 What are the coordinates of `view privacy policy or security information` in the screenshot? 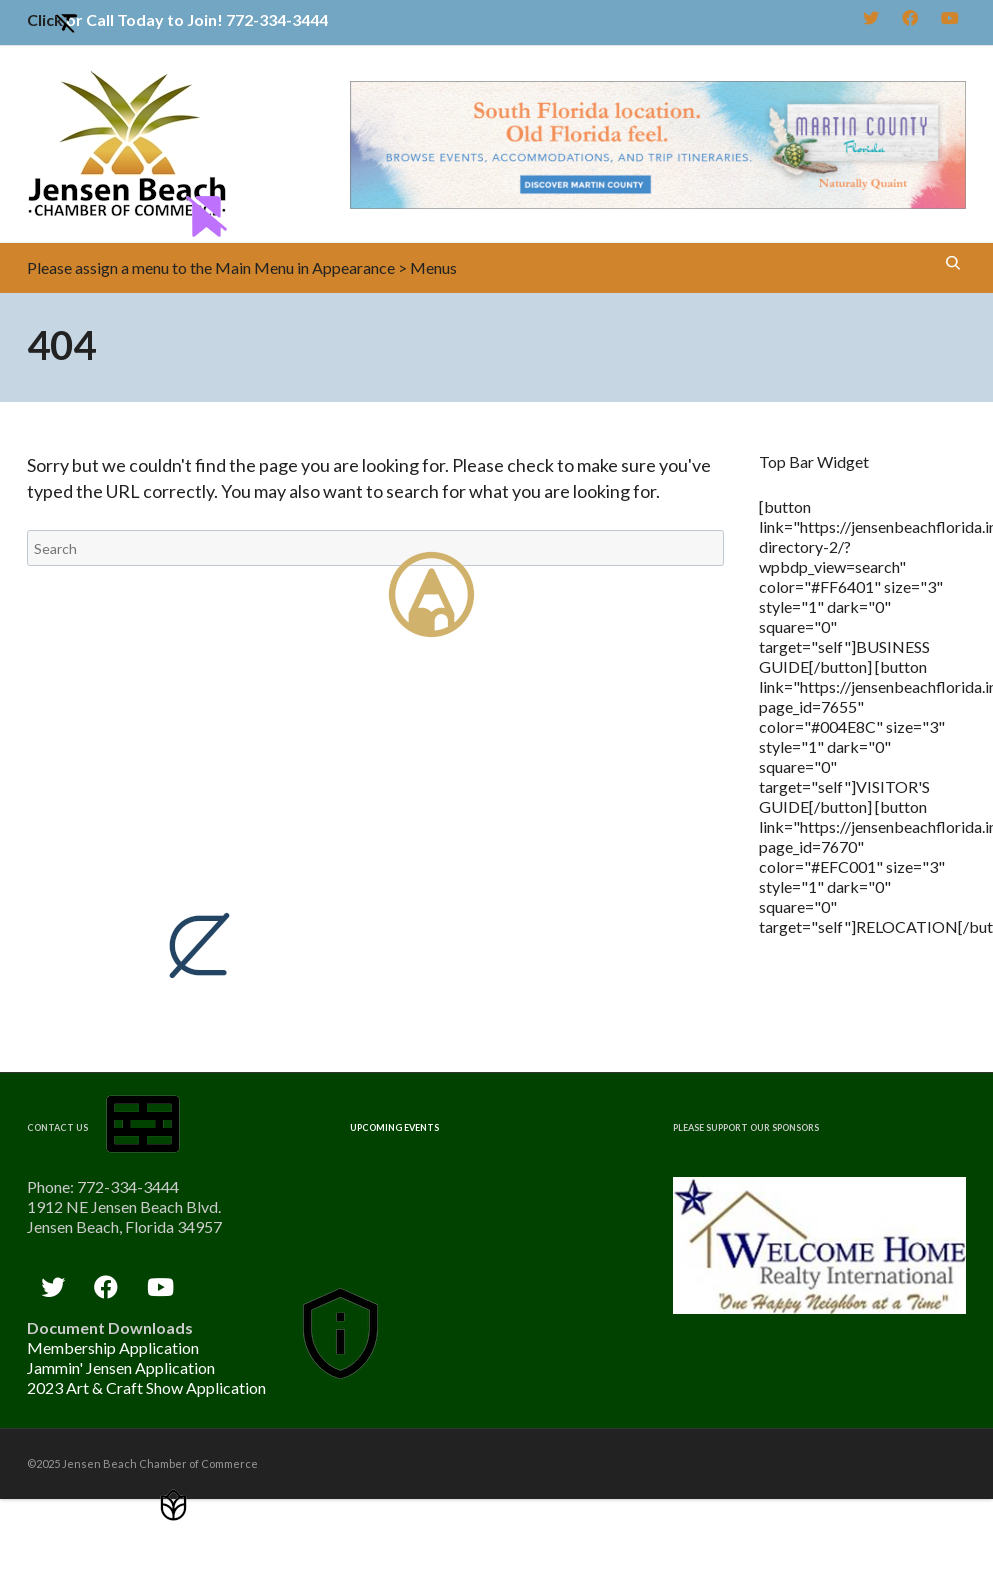 It's located at (340, 1333).